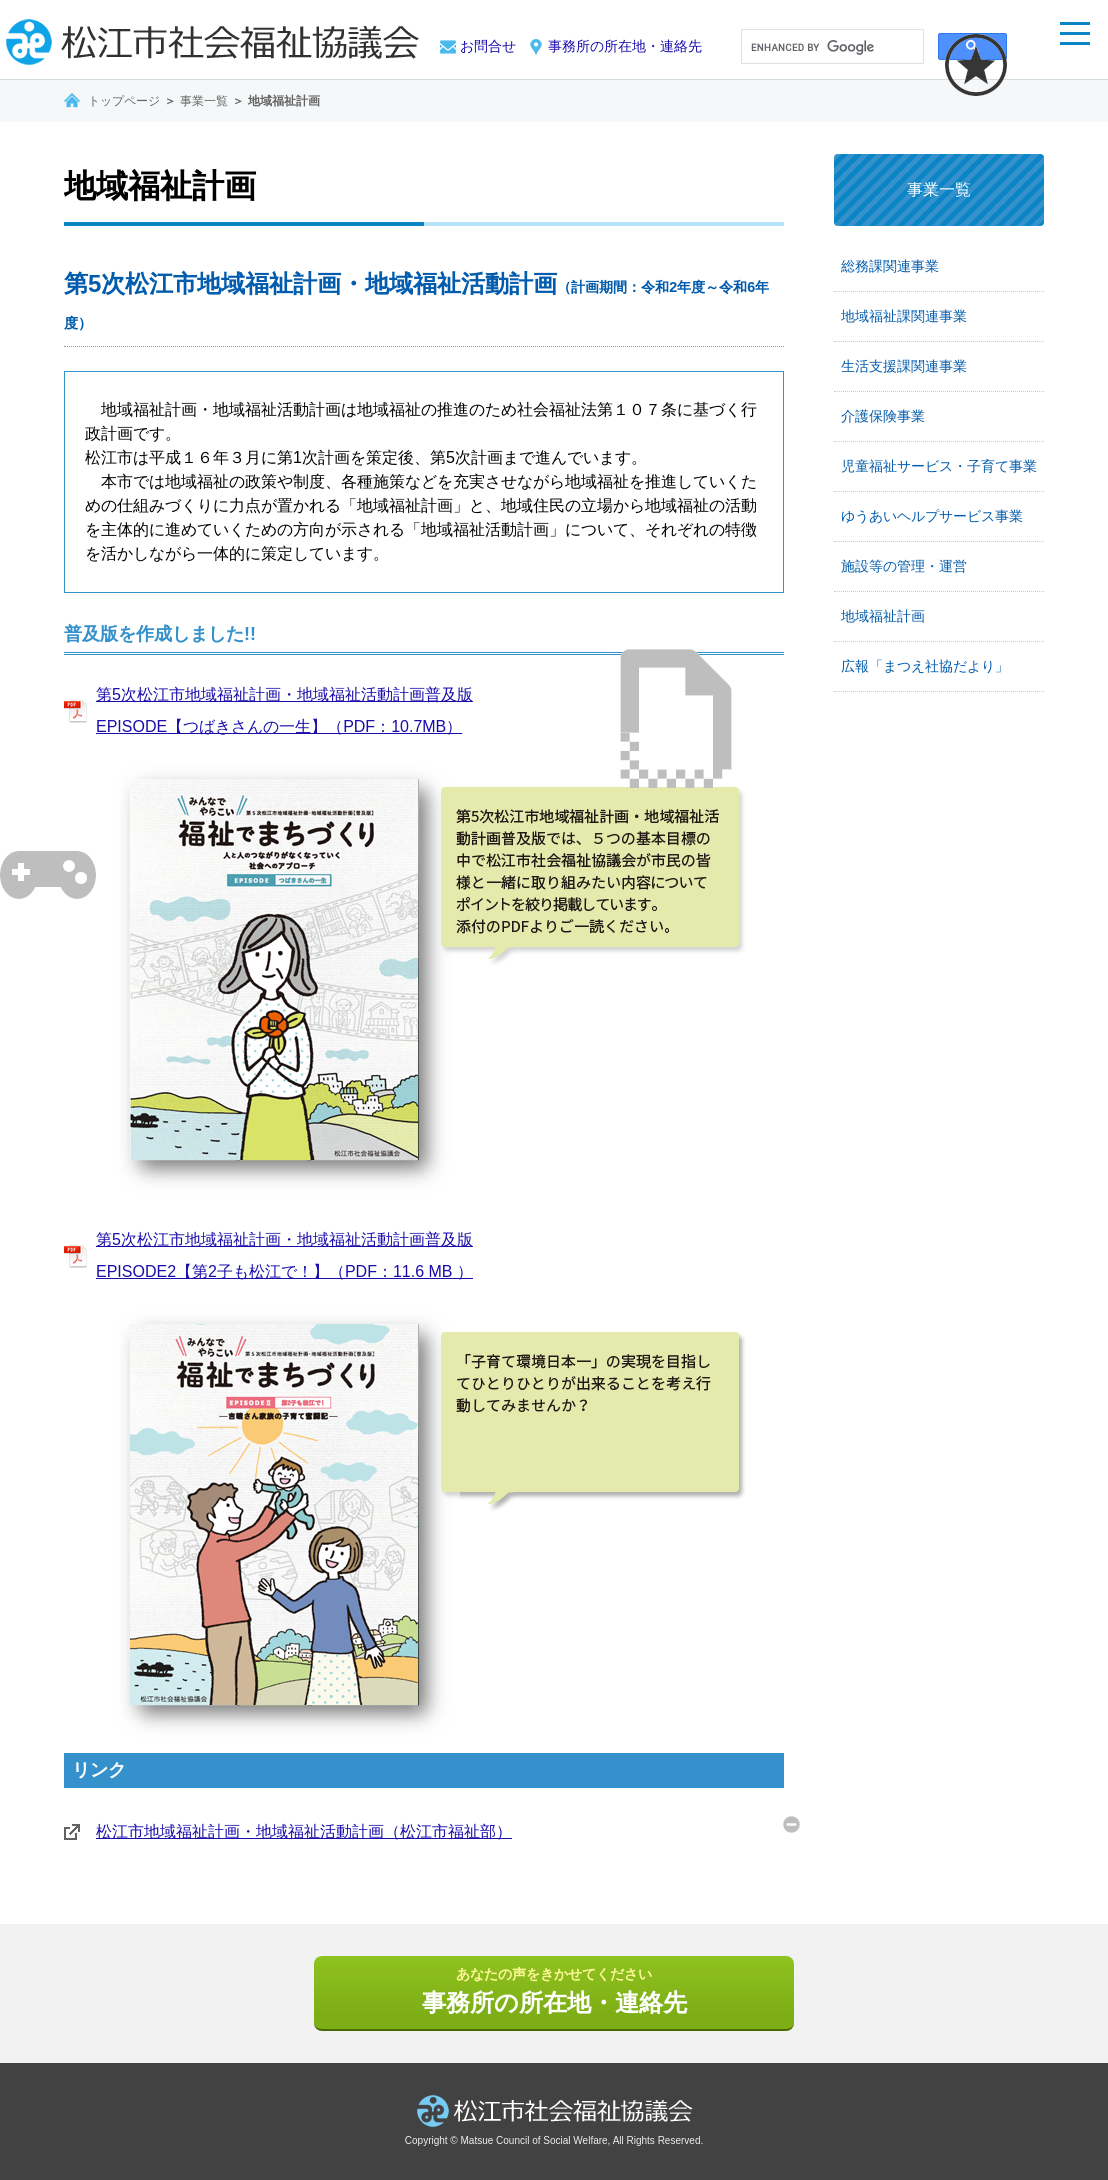 The image size is (1108, 2180). Describe the element at coordinates (791, 1824) in the screenshot. I see `indicates an error or failed action` at that location.